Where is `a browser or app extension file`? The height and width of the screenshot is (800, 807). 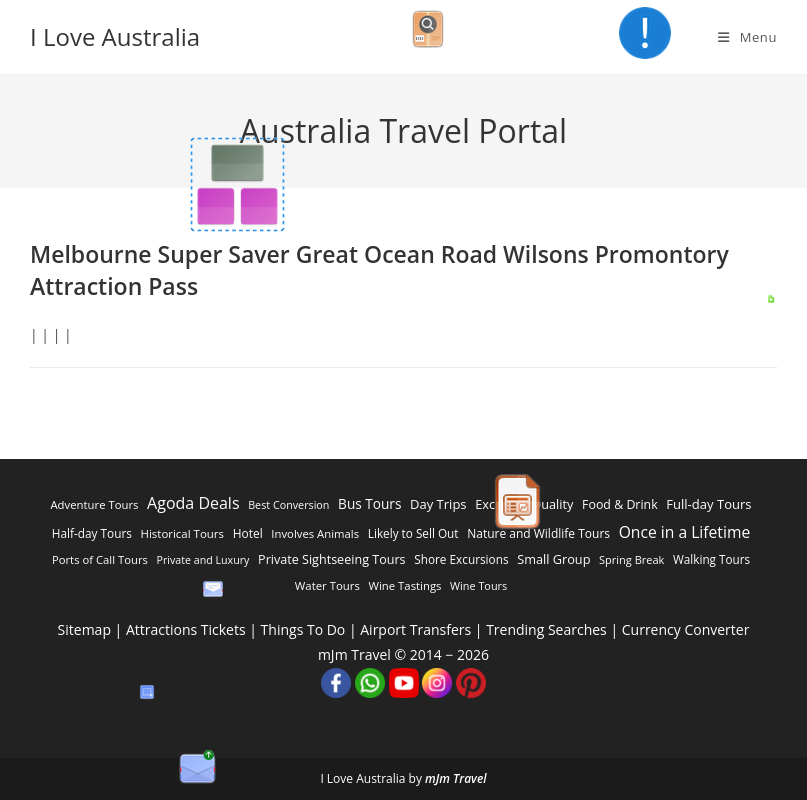 a browser or app extension file is located at coordinates (779, 299).